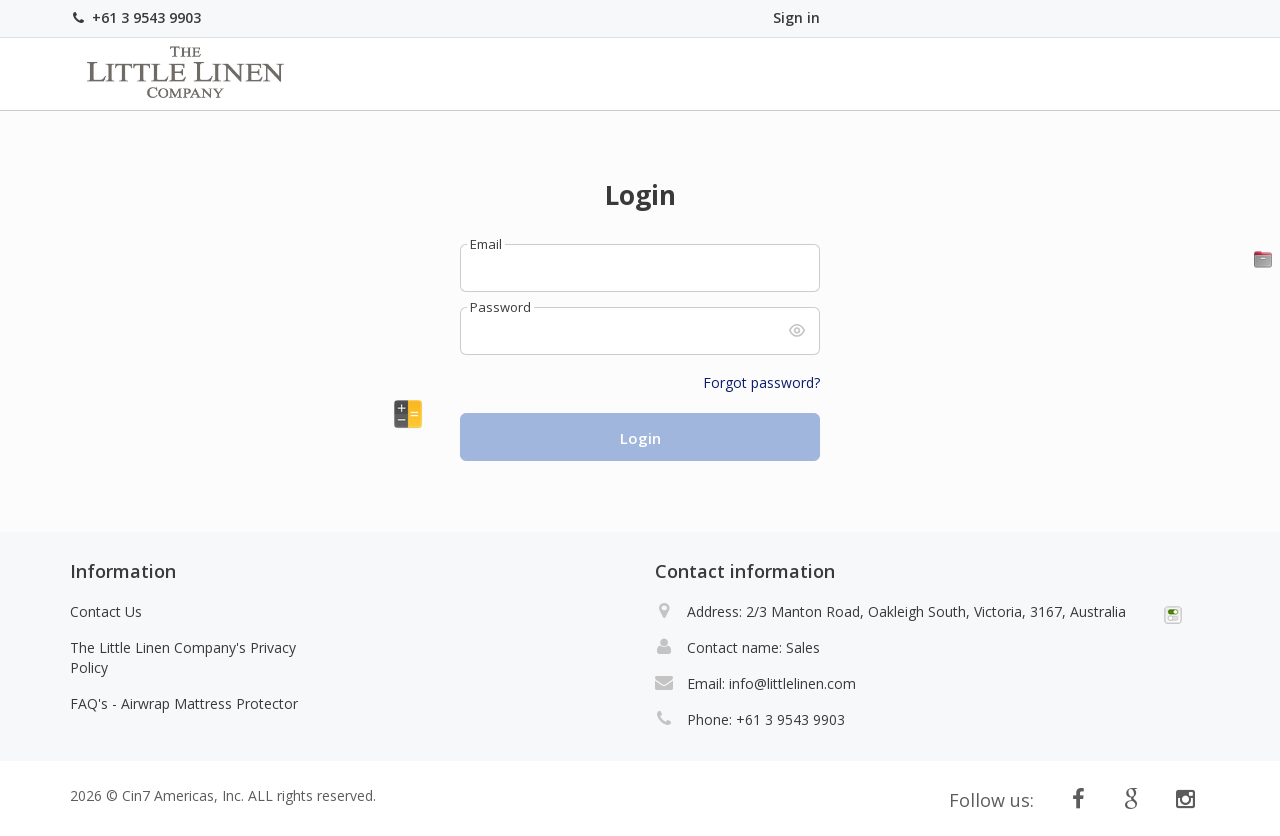 This screenshot has width=1280, height=836. Describe the element at coordinates (1173, 615) in the screenshot. I see `open desktop preferences or settings` at that location.